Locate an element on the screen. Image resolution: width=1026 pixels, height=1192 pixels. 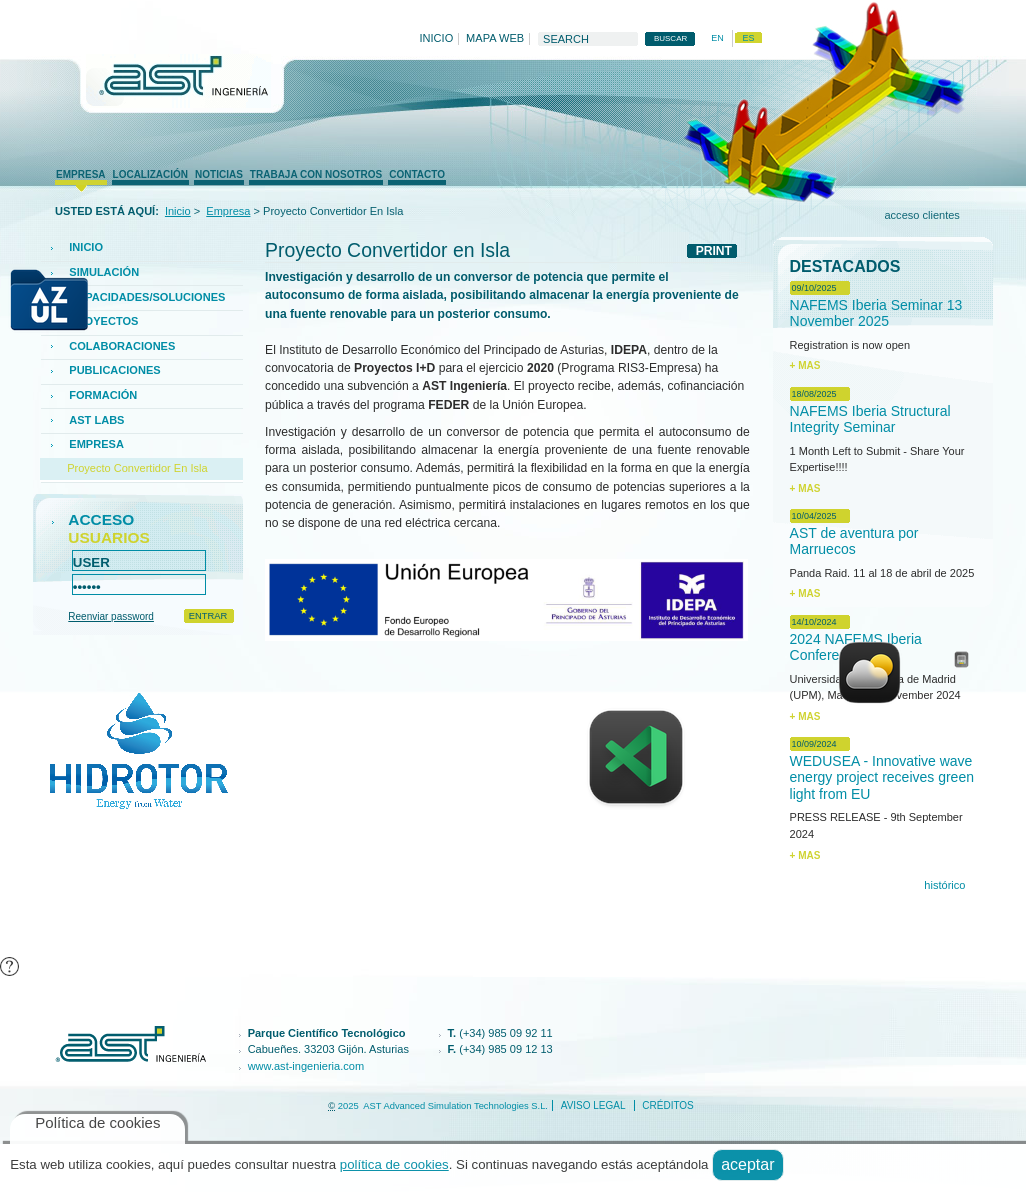
open the azul folder is located at coordinates (49, 302).